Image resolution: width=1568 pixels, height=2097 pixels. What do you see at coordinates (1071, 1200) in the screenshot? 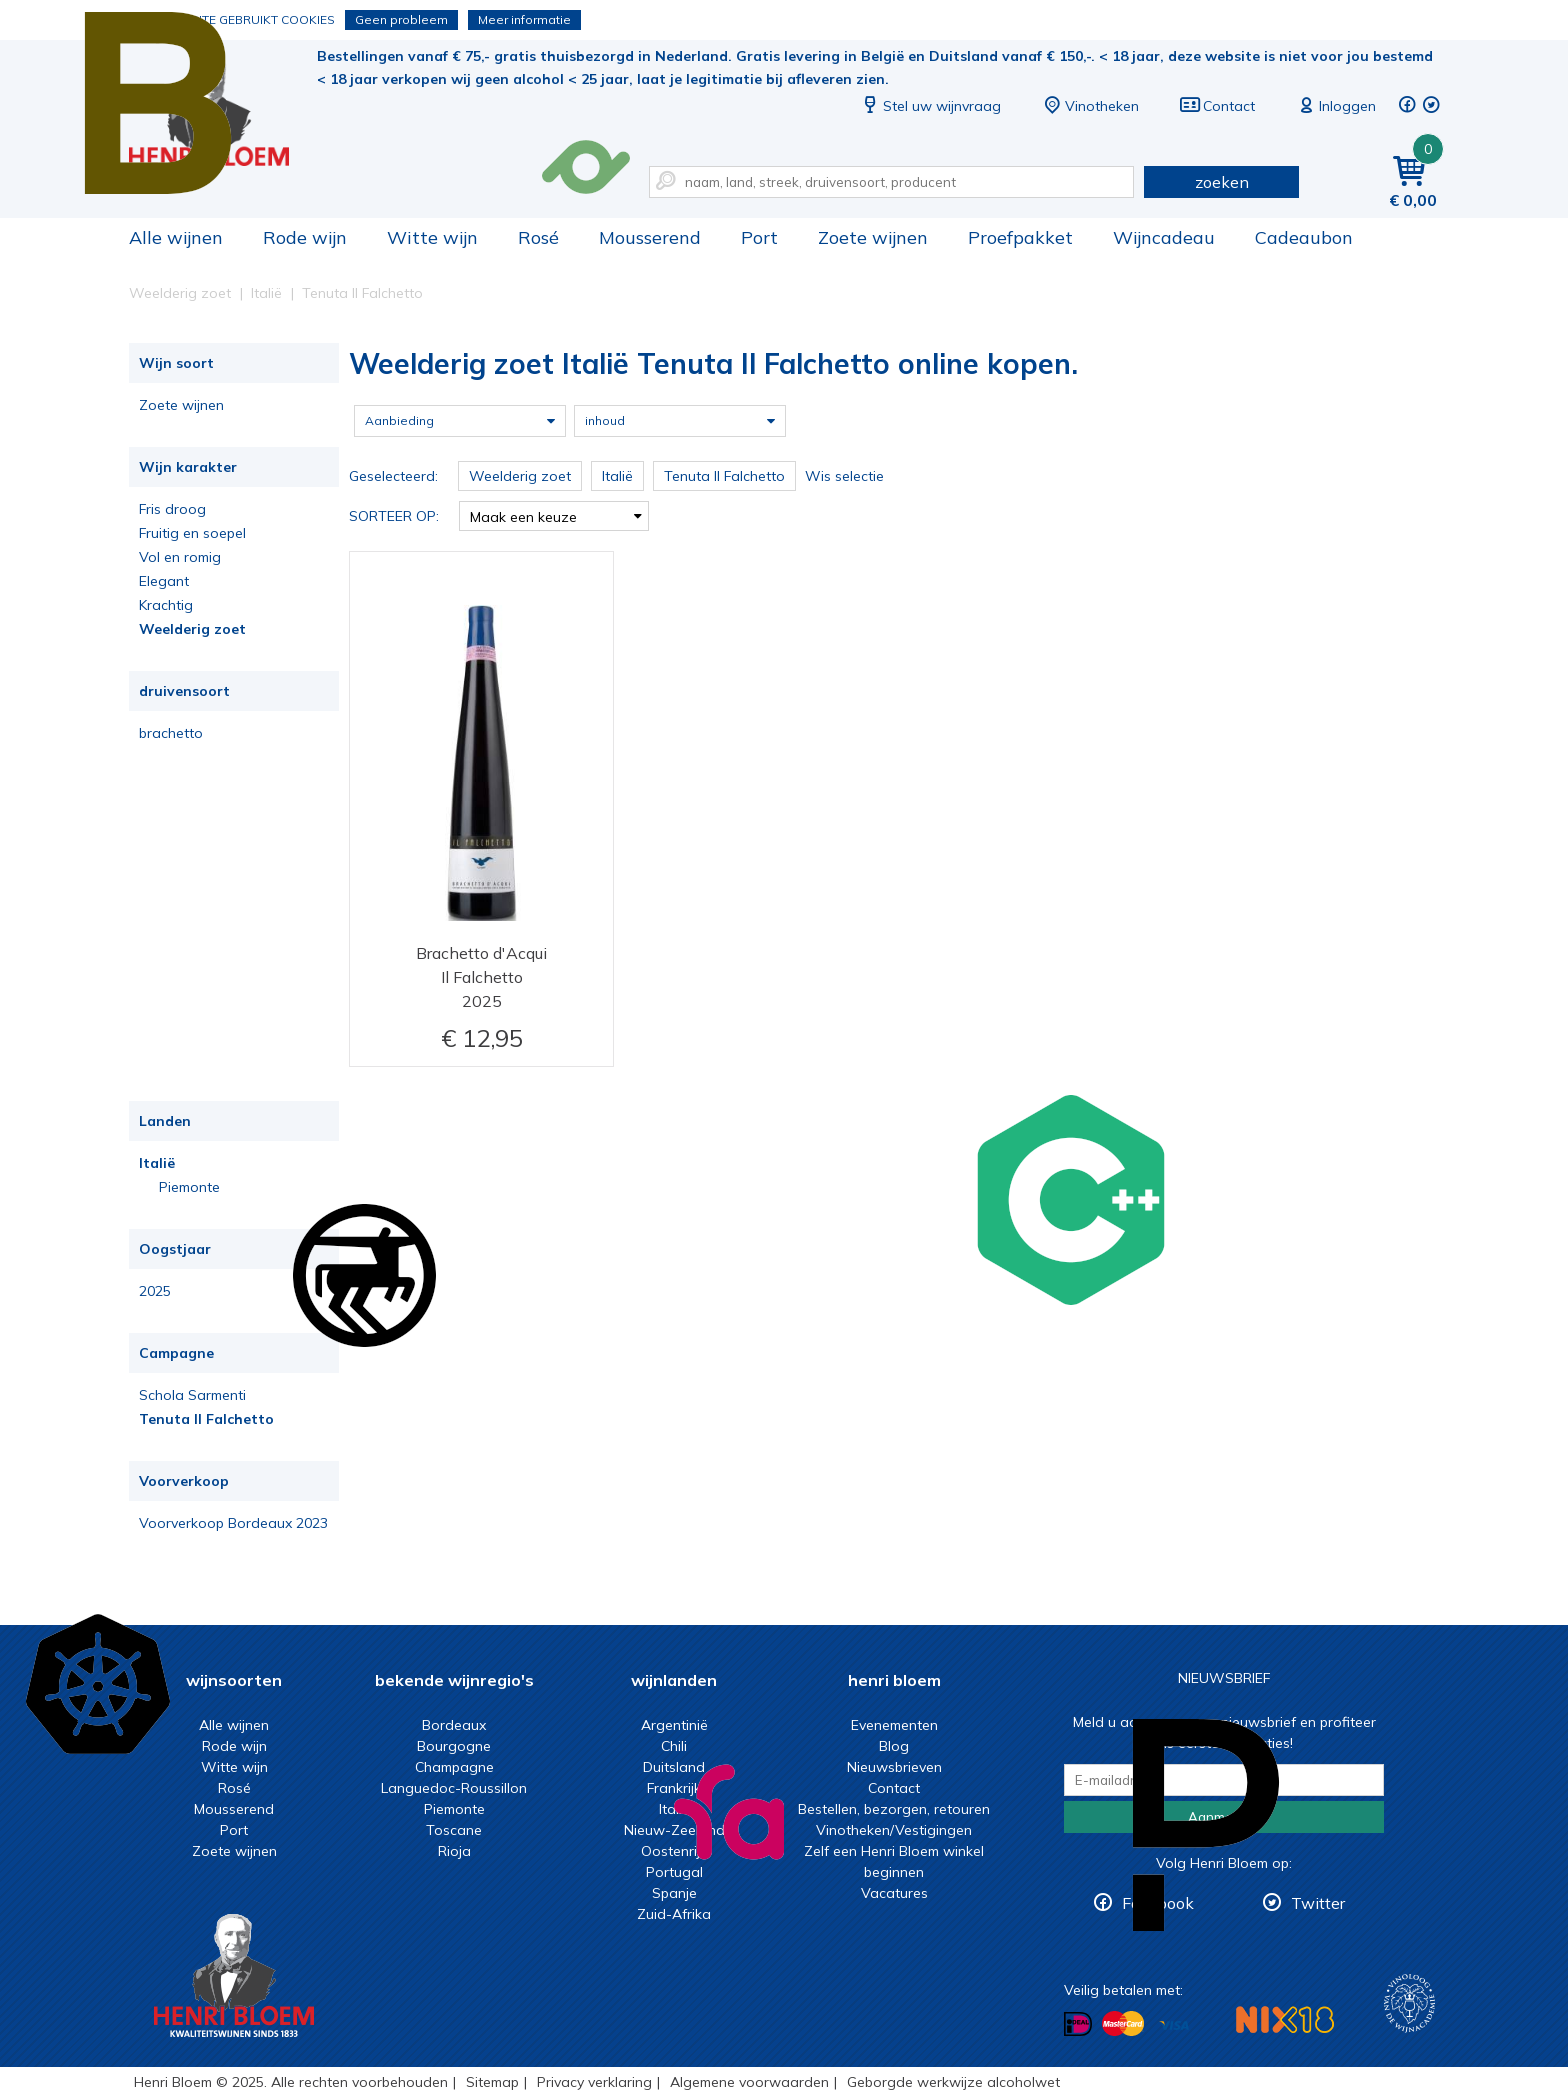
I see `indicates C++ programming language` at bounding box center [1071, 1200].